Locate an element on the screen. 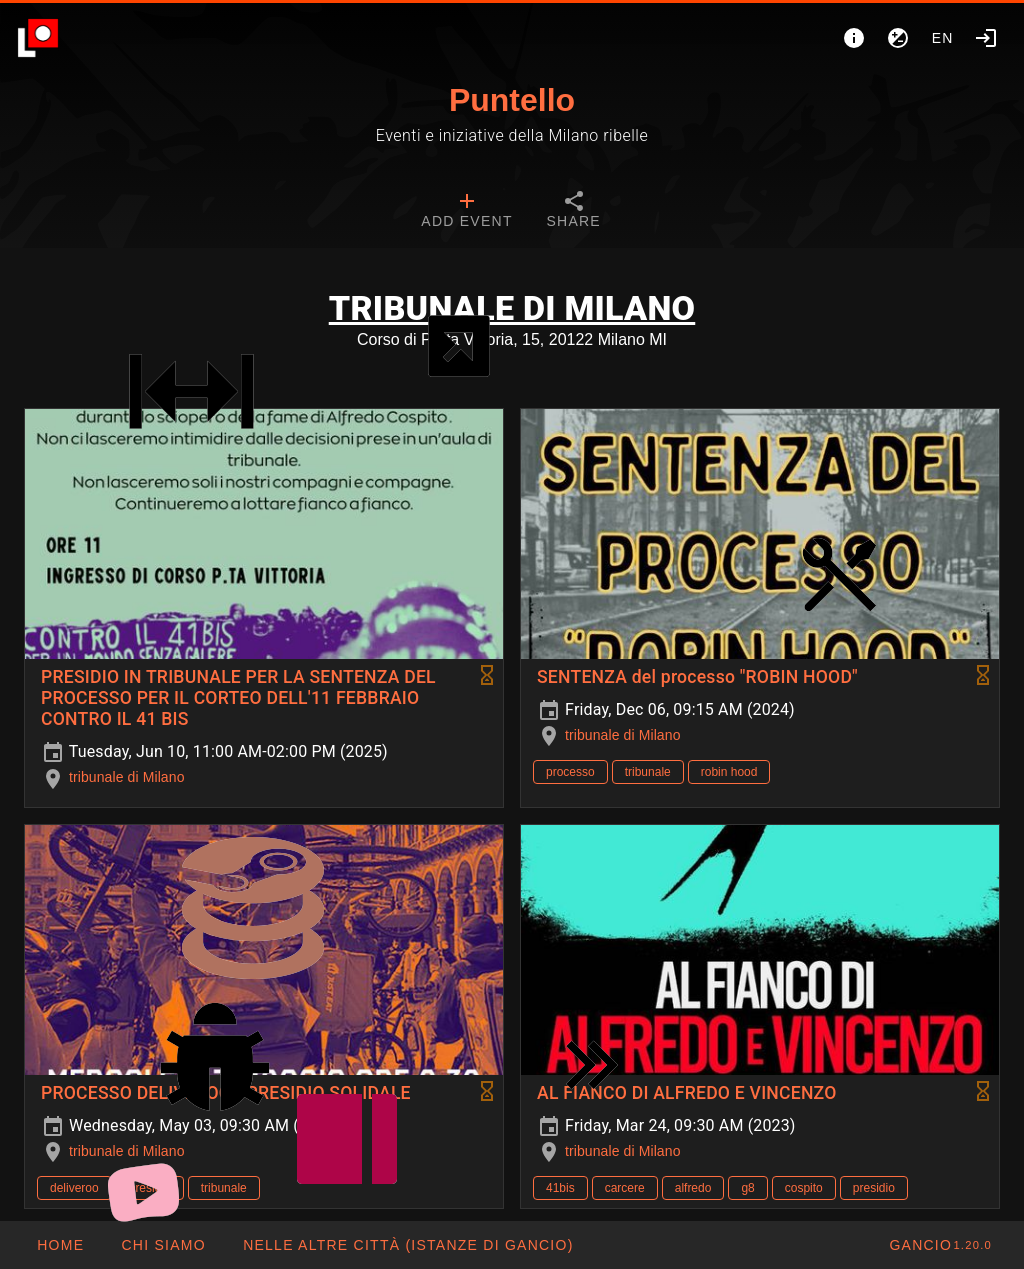  visit steamdb website for steam game statistics is located at coordinates (253, 908).